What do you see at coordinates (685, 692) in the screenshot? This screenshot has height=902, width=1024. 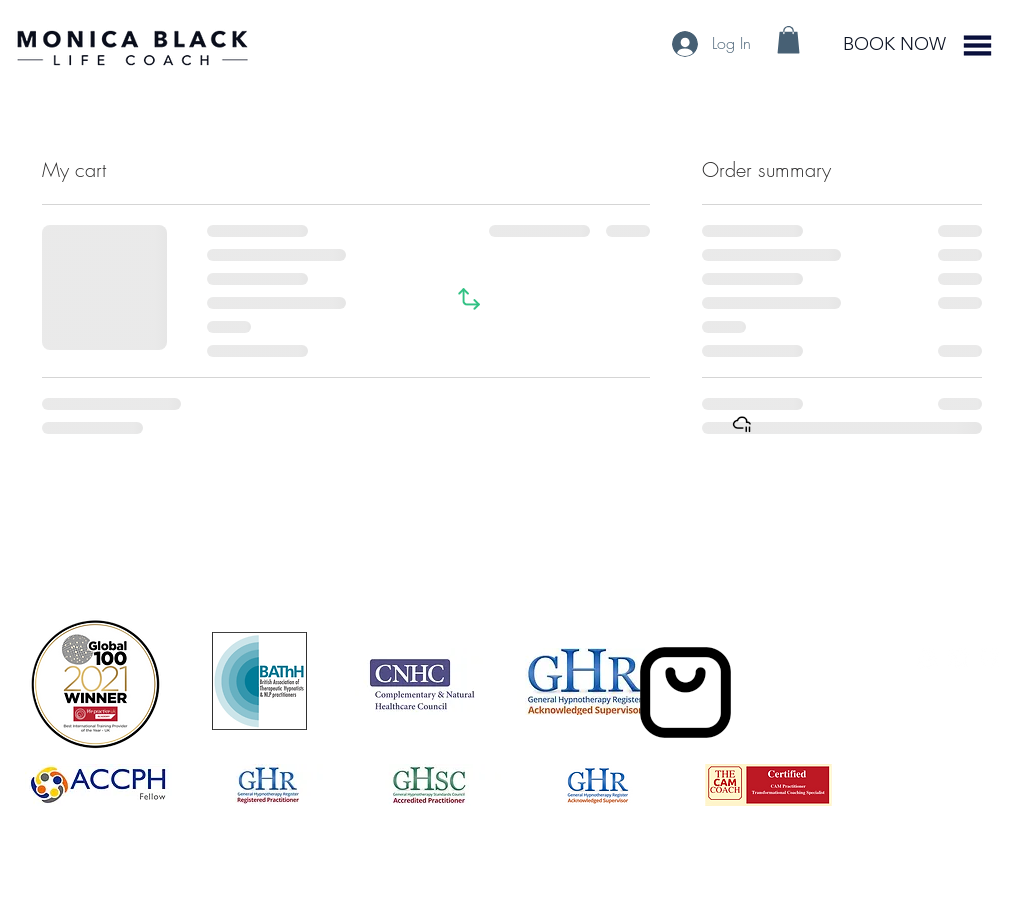 I see `open huawei appgallery store` at bounding box center [685, 692].